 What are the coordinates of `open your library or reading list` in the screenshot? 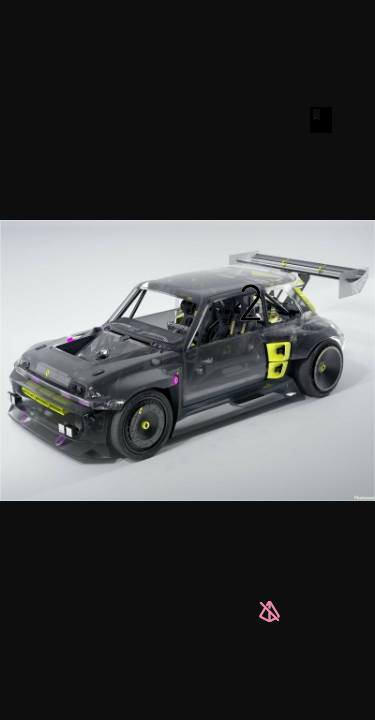 It's located at (321, 120).